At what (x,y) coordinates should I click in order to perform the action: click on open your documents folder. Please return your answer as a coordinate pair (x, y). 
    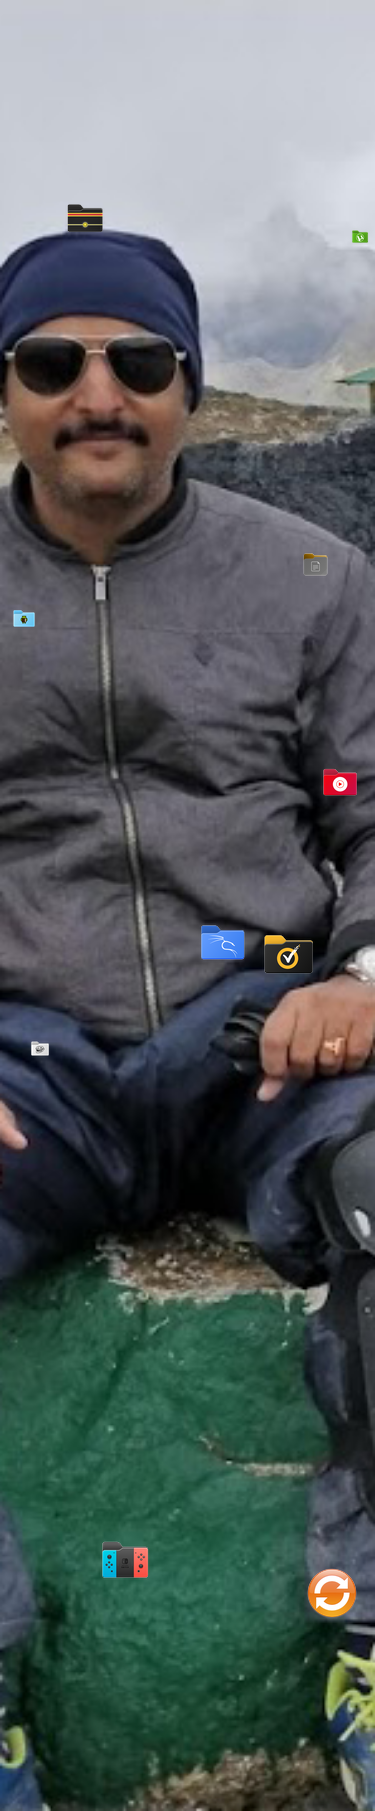
    Looking at the image, I should click on (315, 564).